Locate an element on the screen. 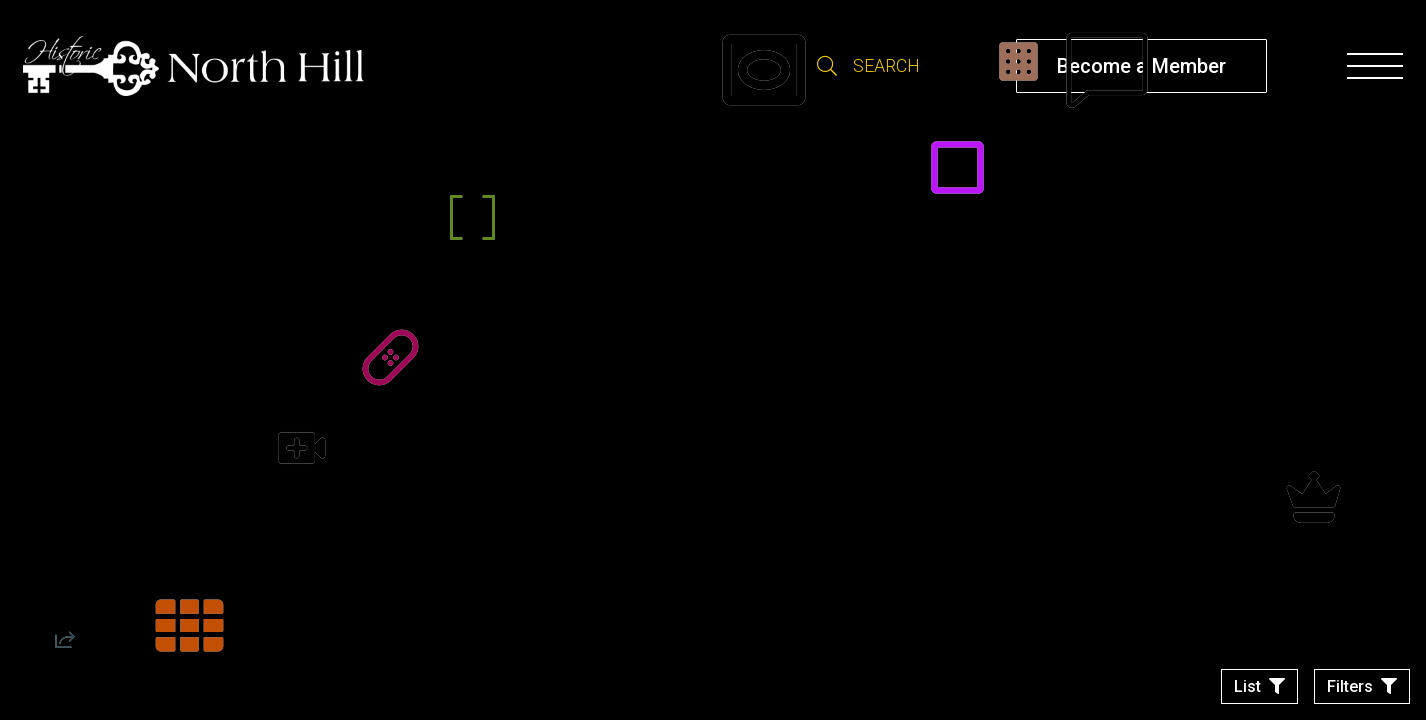 This screenshot has width=1426, height=720. start a new video call is located at coordinates (302, 448).